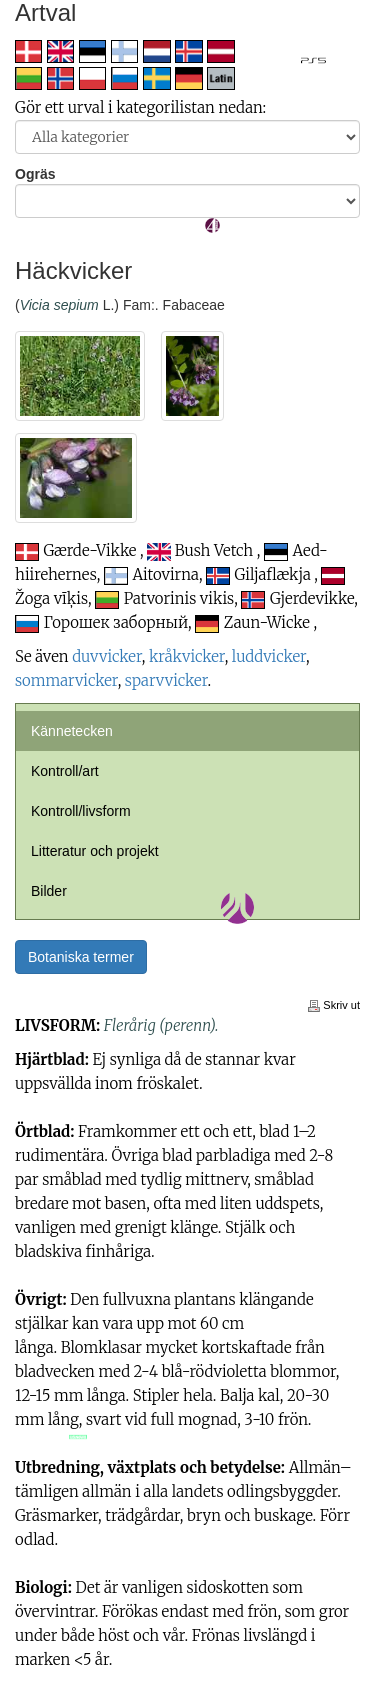  Describe the element at coordinates (313, 60) in the screenshot. I see `PlayStation 5 brand logo` at that location.